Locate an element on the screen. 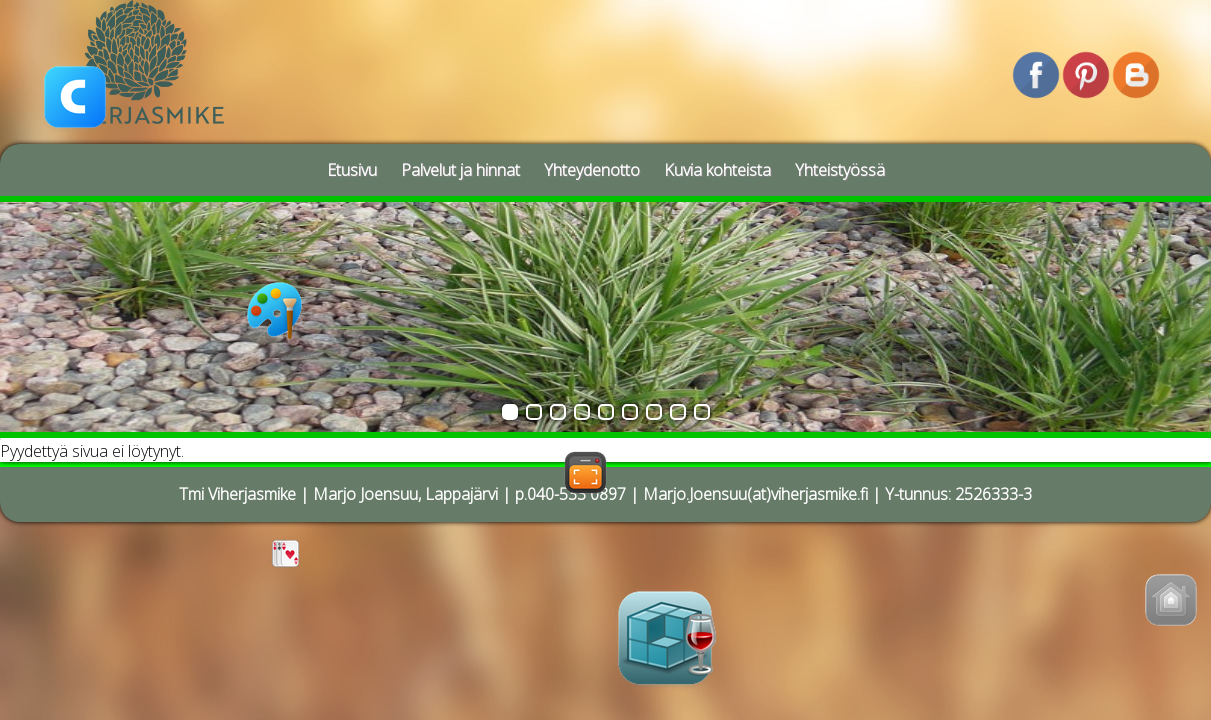 The image size is (1211, 720). open the home app is located at coordinates (1171, 600).